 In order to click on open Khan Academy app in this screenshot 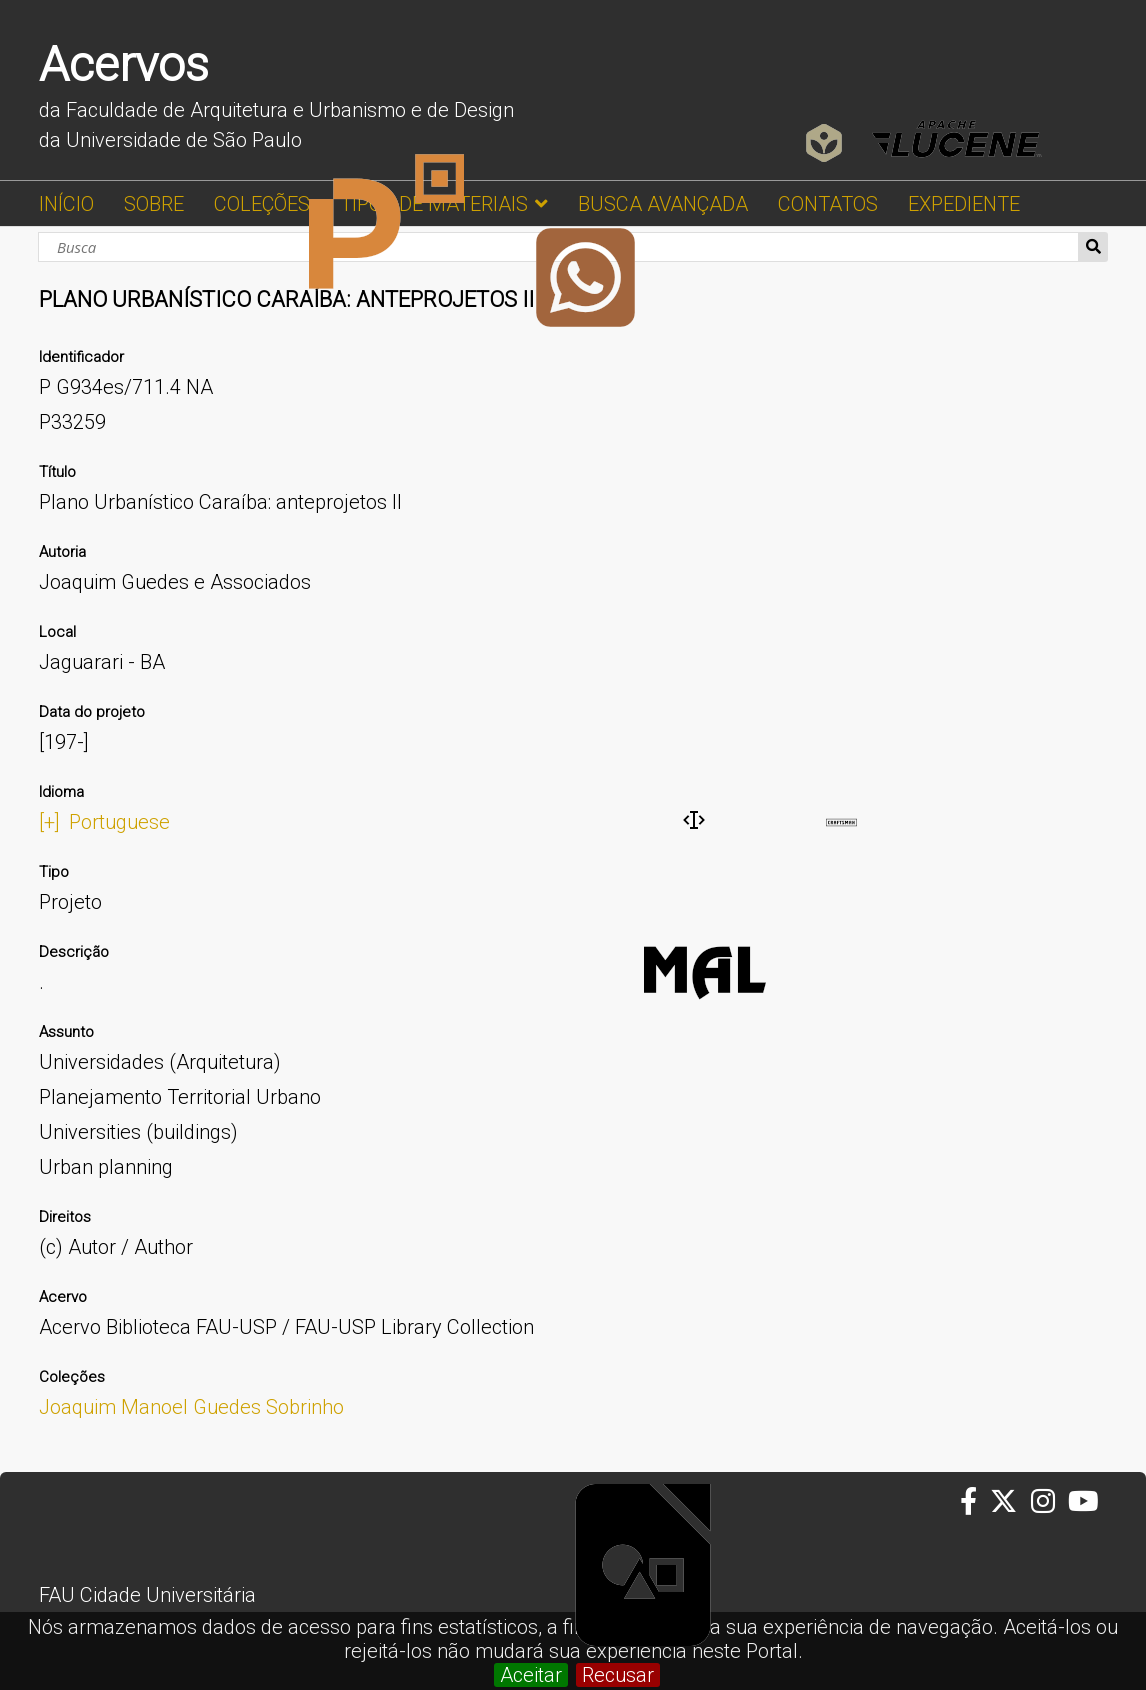, I will do `click(824, 143)`.